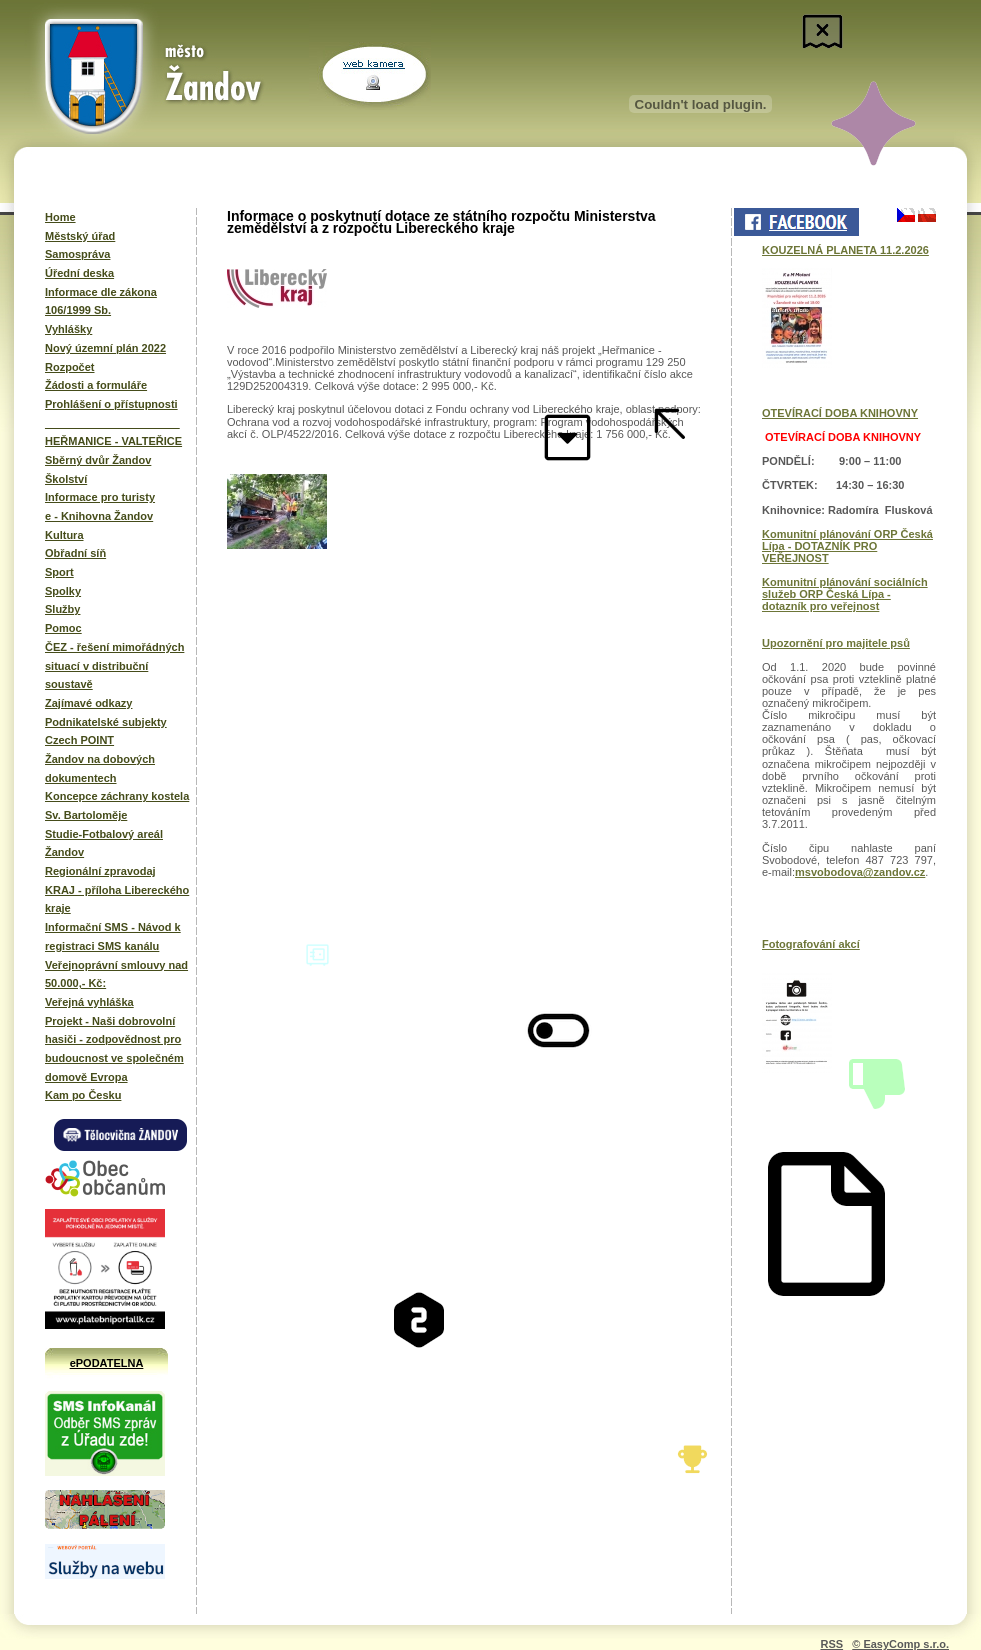 Image resolution: width=981 pixels, height=1650 pixels. I want to click on cancel or void a receipt, so click(822, 31).